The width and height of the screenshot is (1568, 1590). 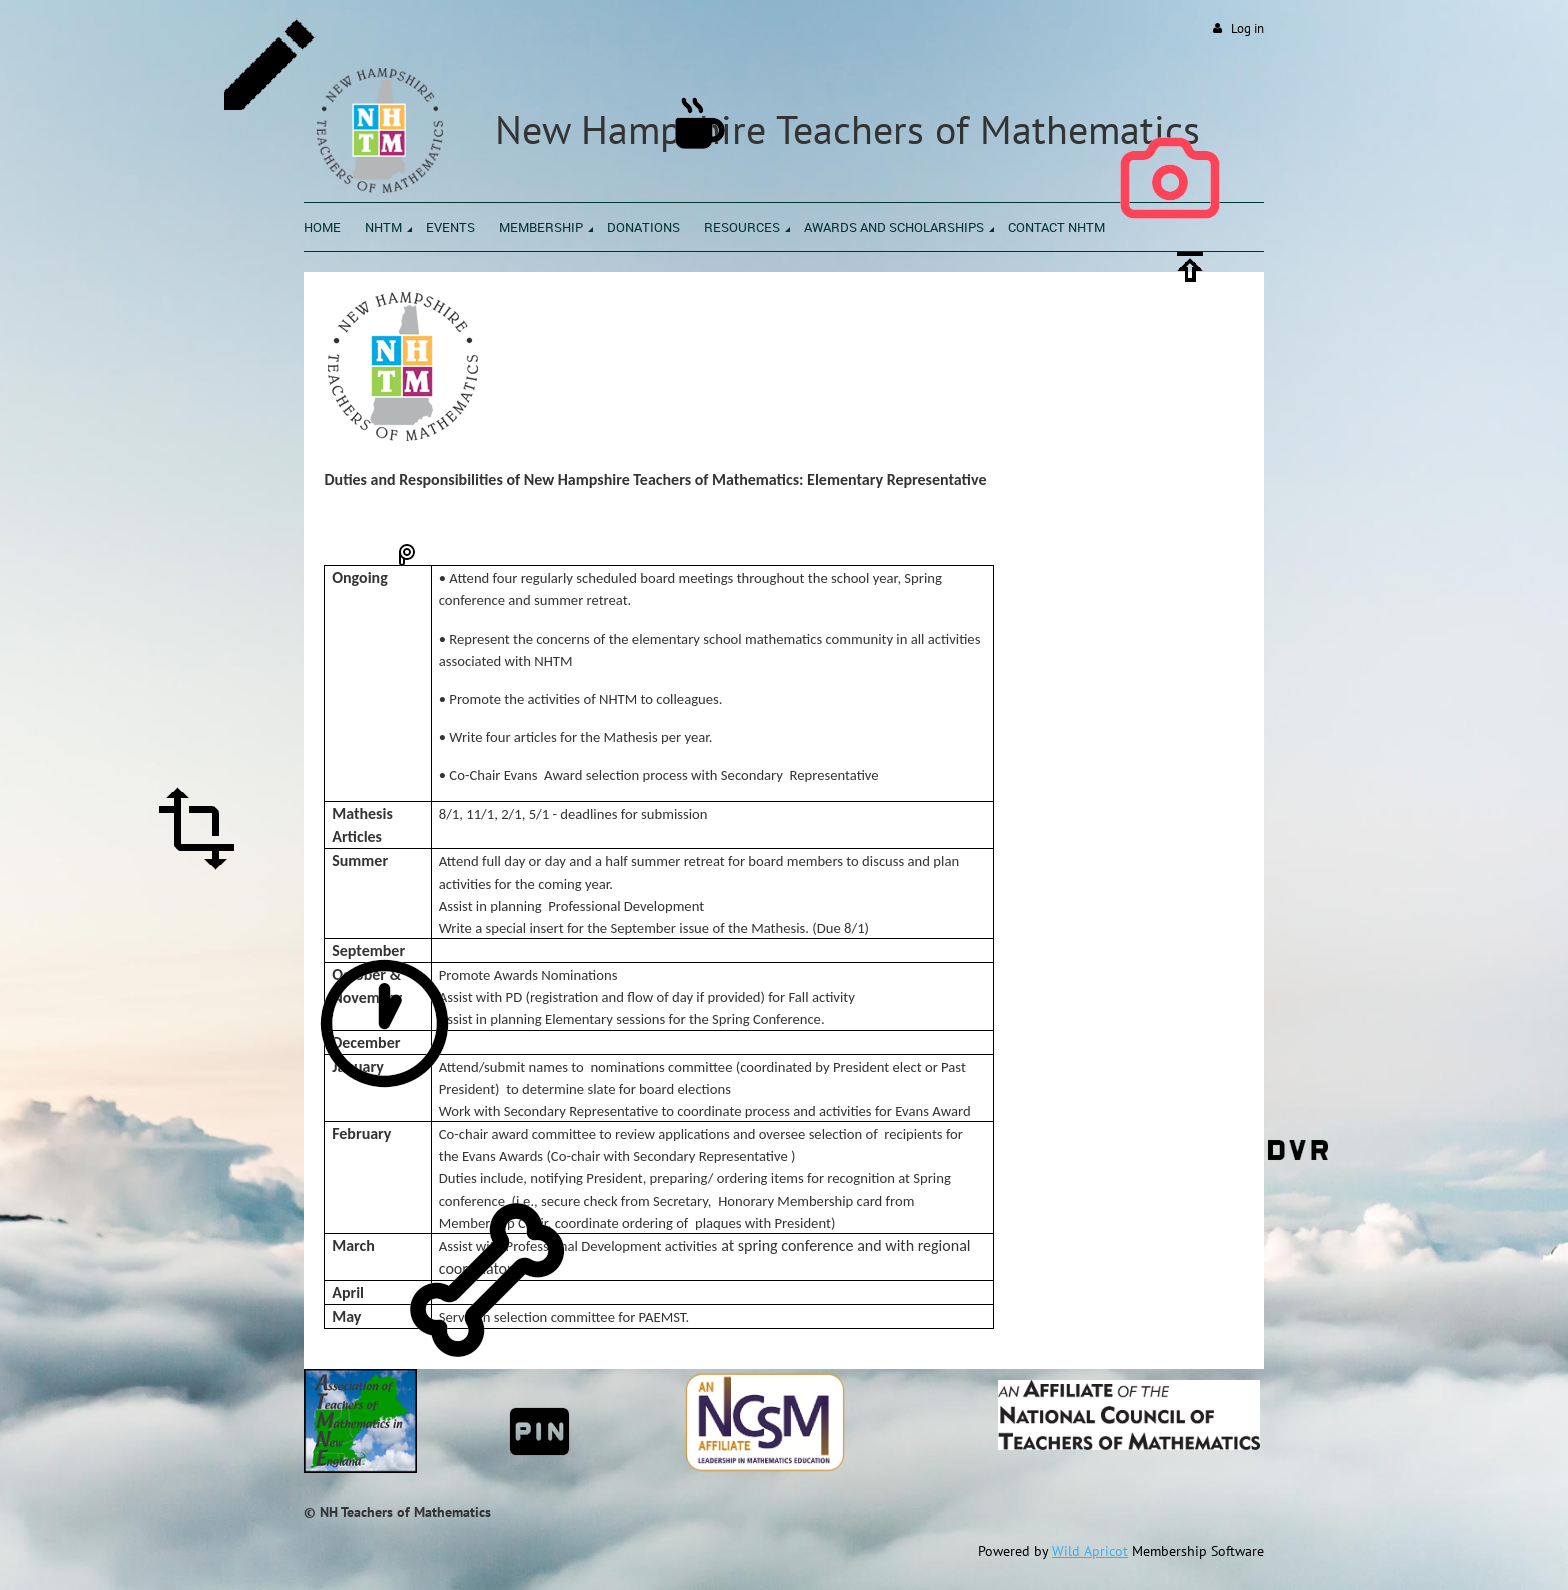 What do you see at coordinates (1170, 178) in the screenshot?
I see `take a photo` at bounding box center [1170, 178].